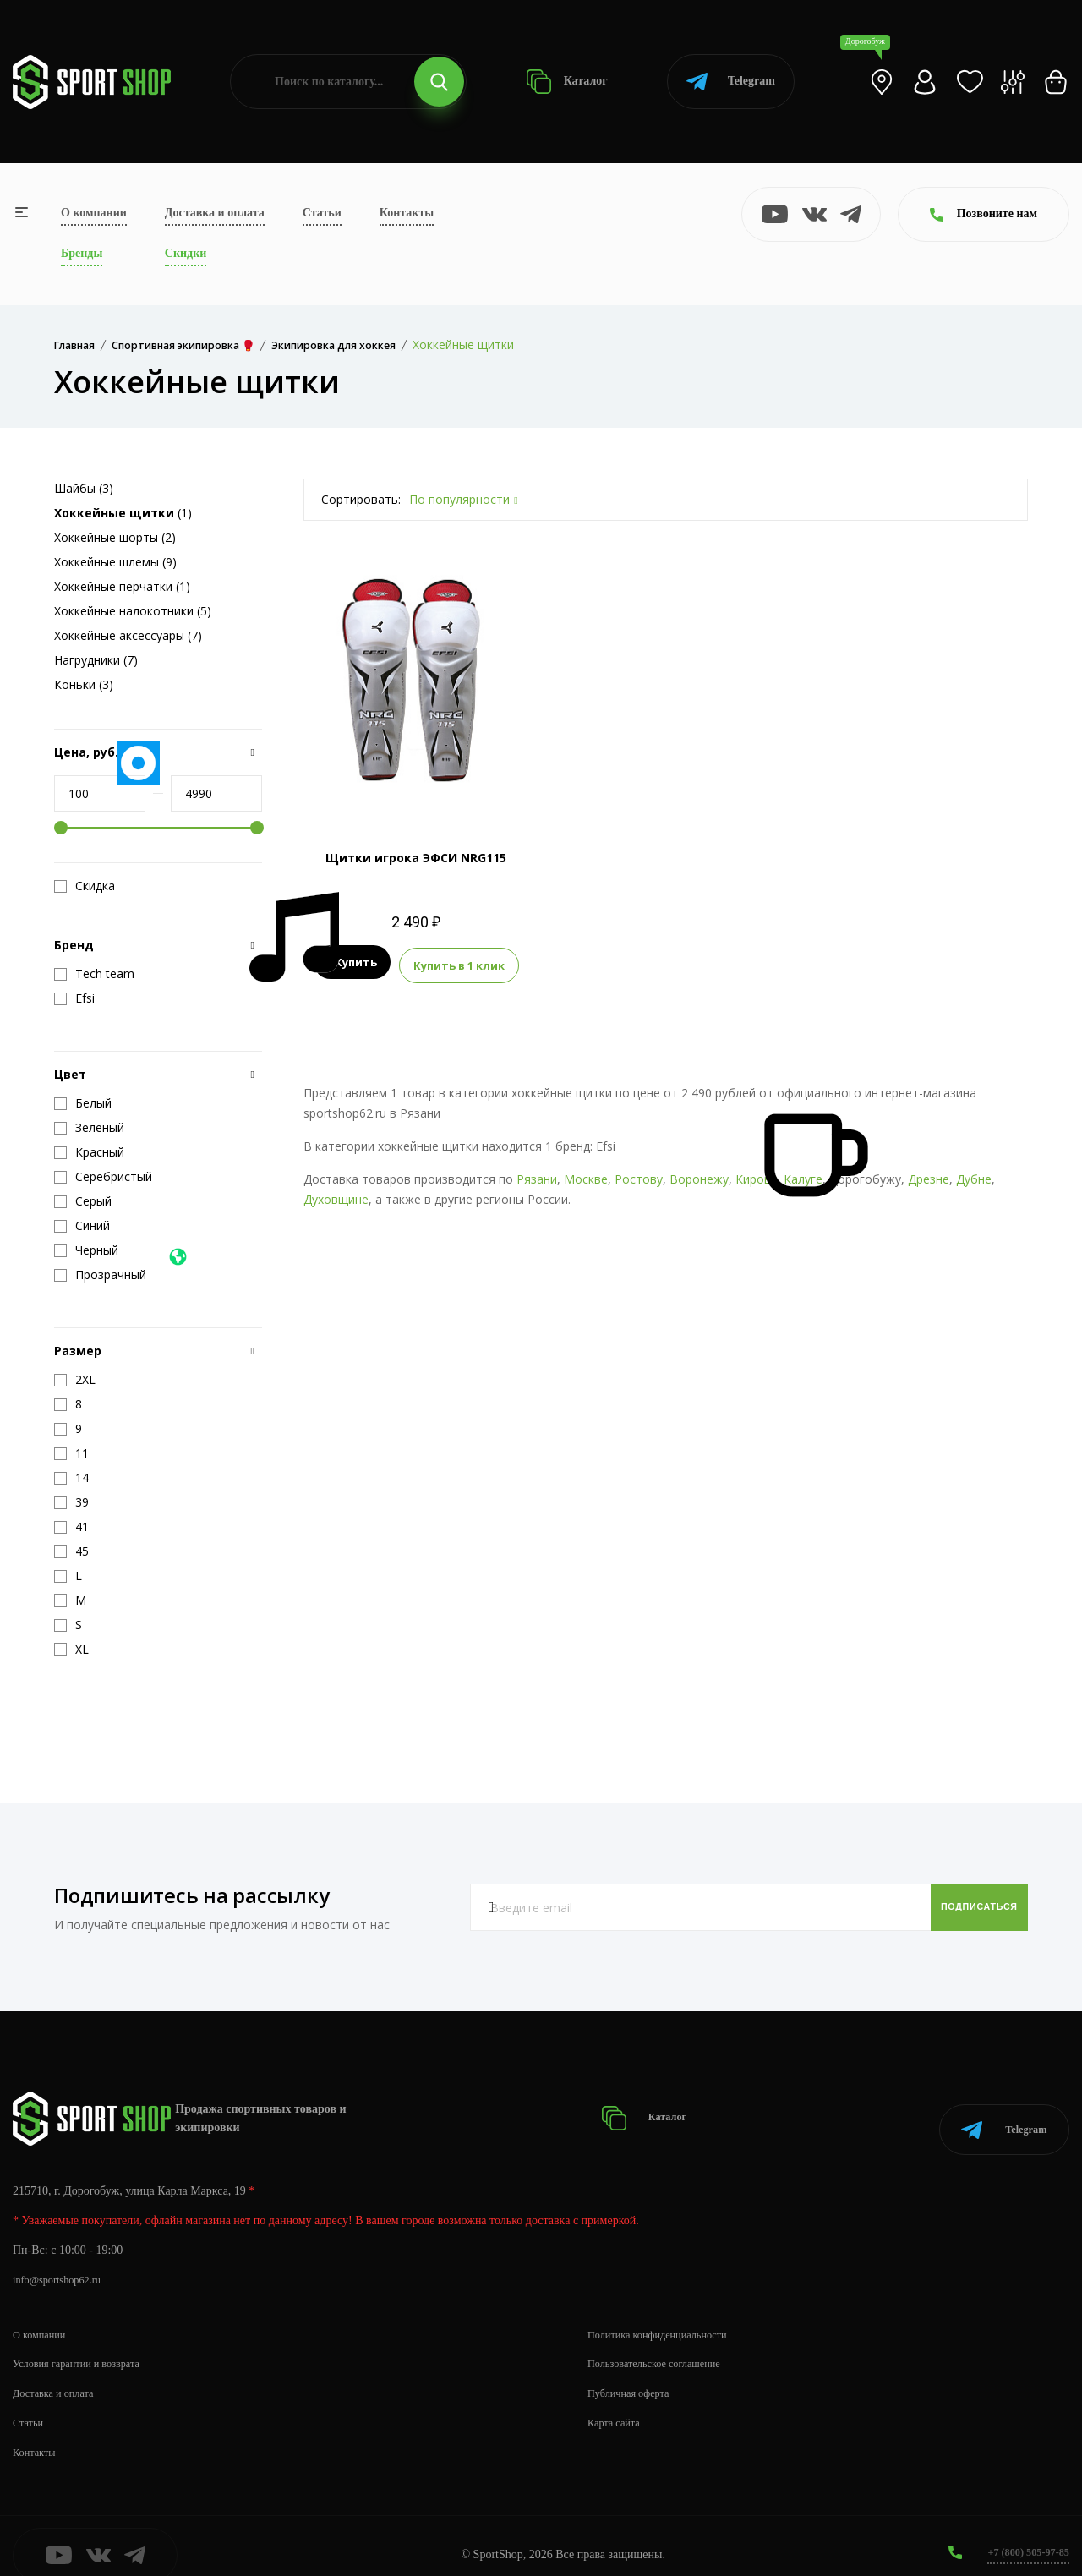 The width and height of the screenshot is (1082, 2576). I want to click on access music library or player, so click(294, 937).